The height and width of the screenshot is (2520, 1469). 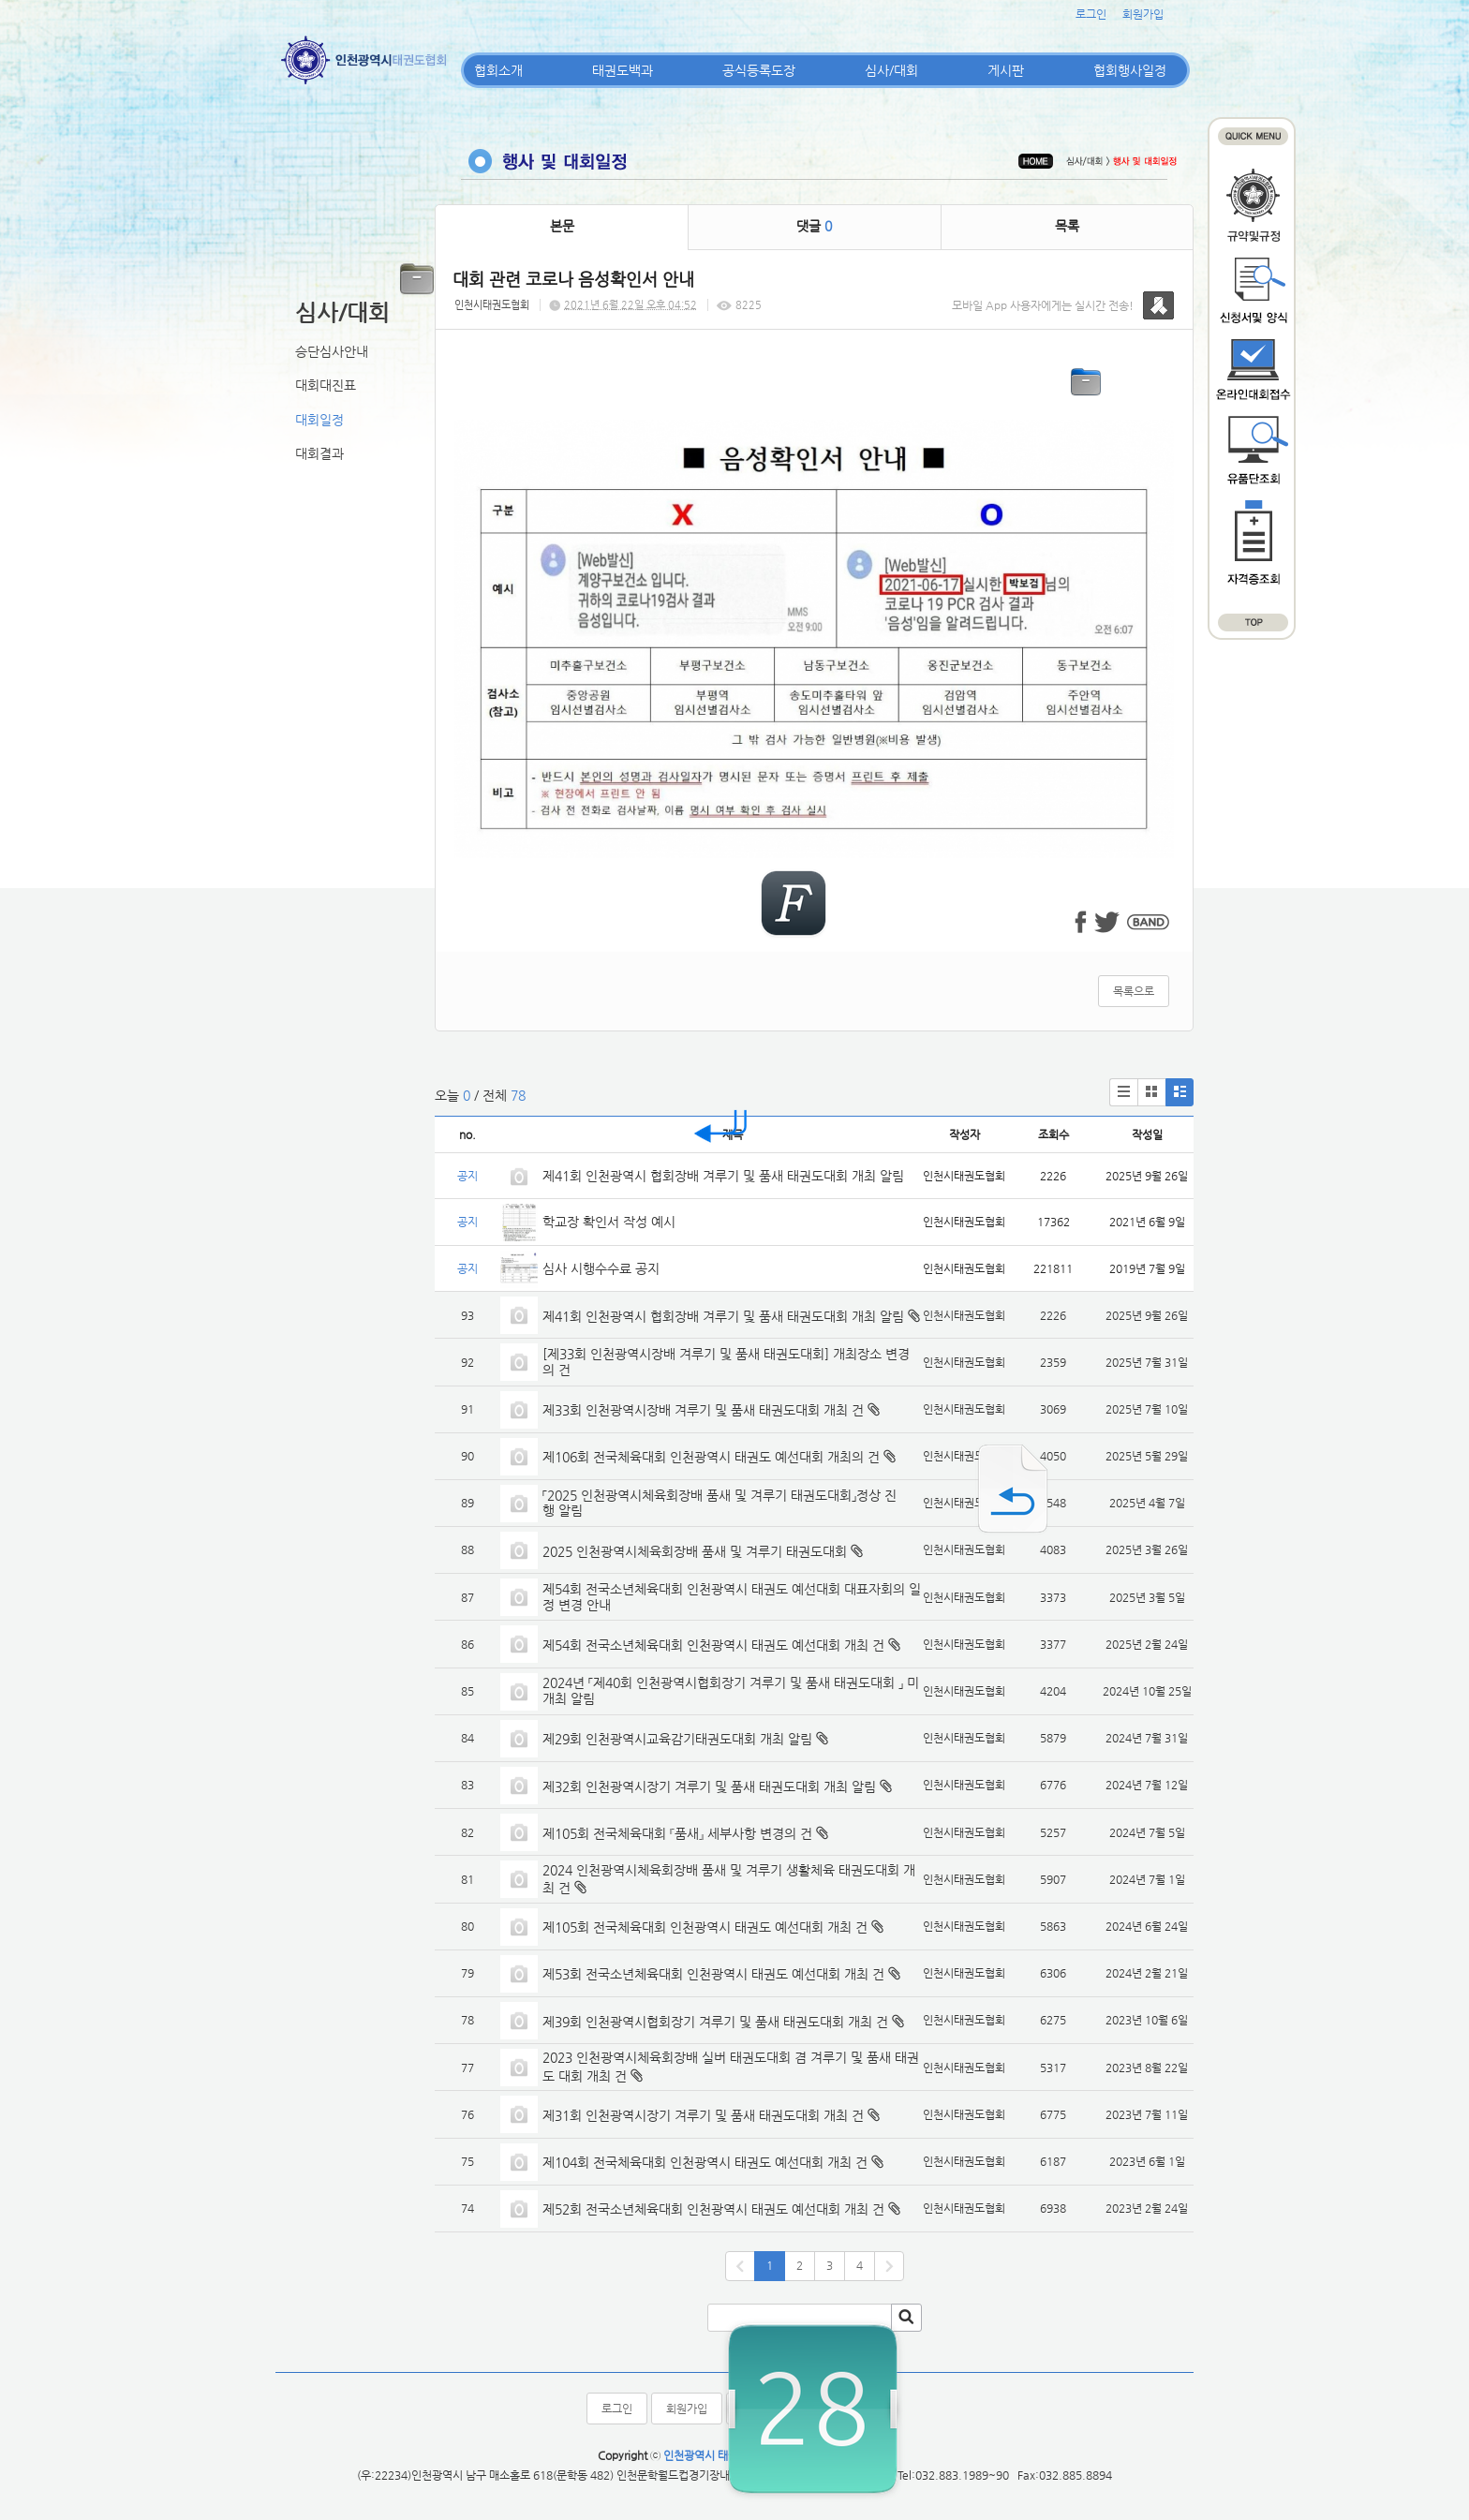 I want to click on revert document to previous version, so click(x=1013, y=1489).